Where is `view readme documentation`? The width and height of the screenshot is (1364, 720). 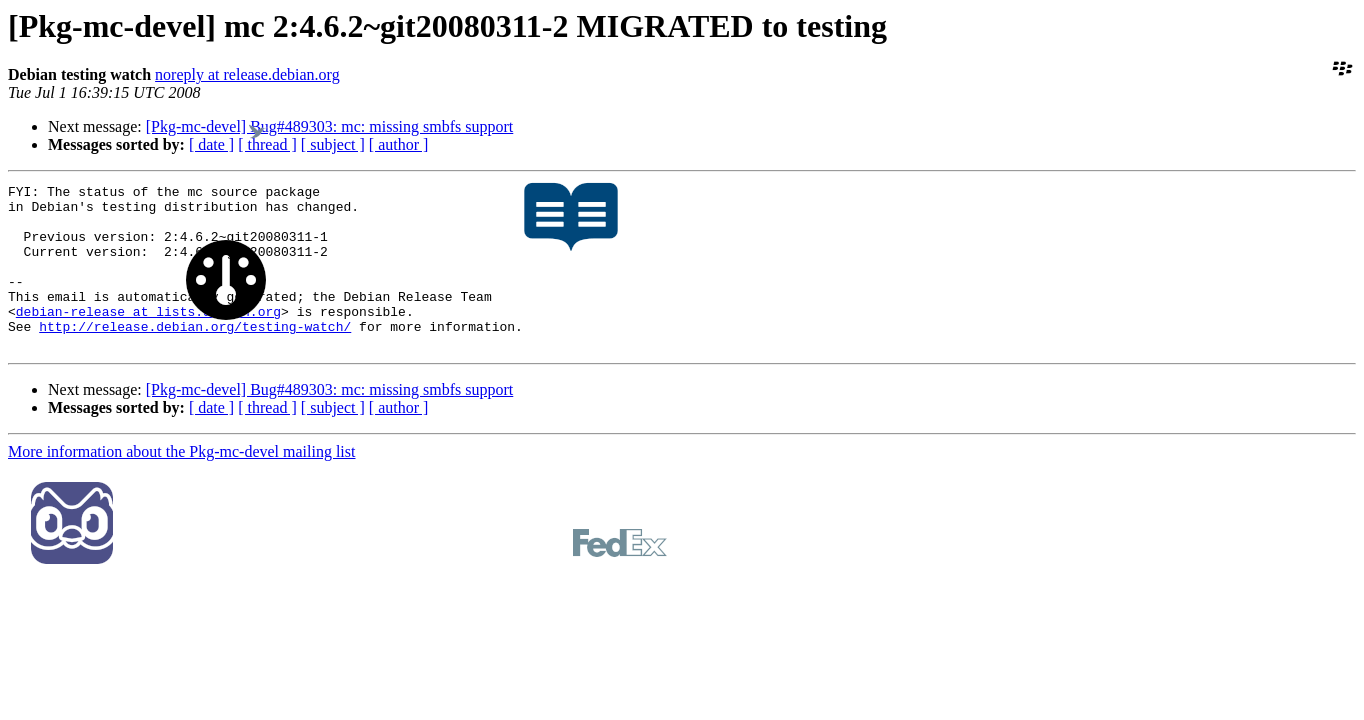 view readme documentation is located at coordinates (571, 217).